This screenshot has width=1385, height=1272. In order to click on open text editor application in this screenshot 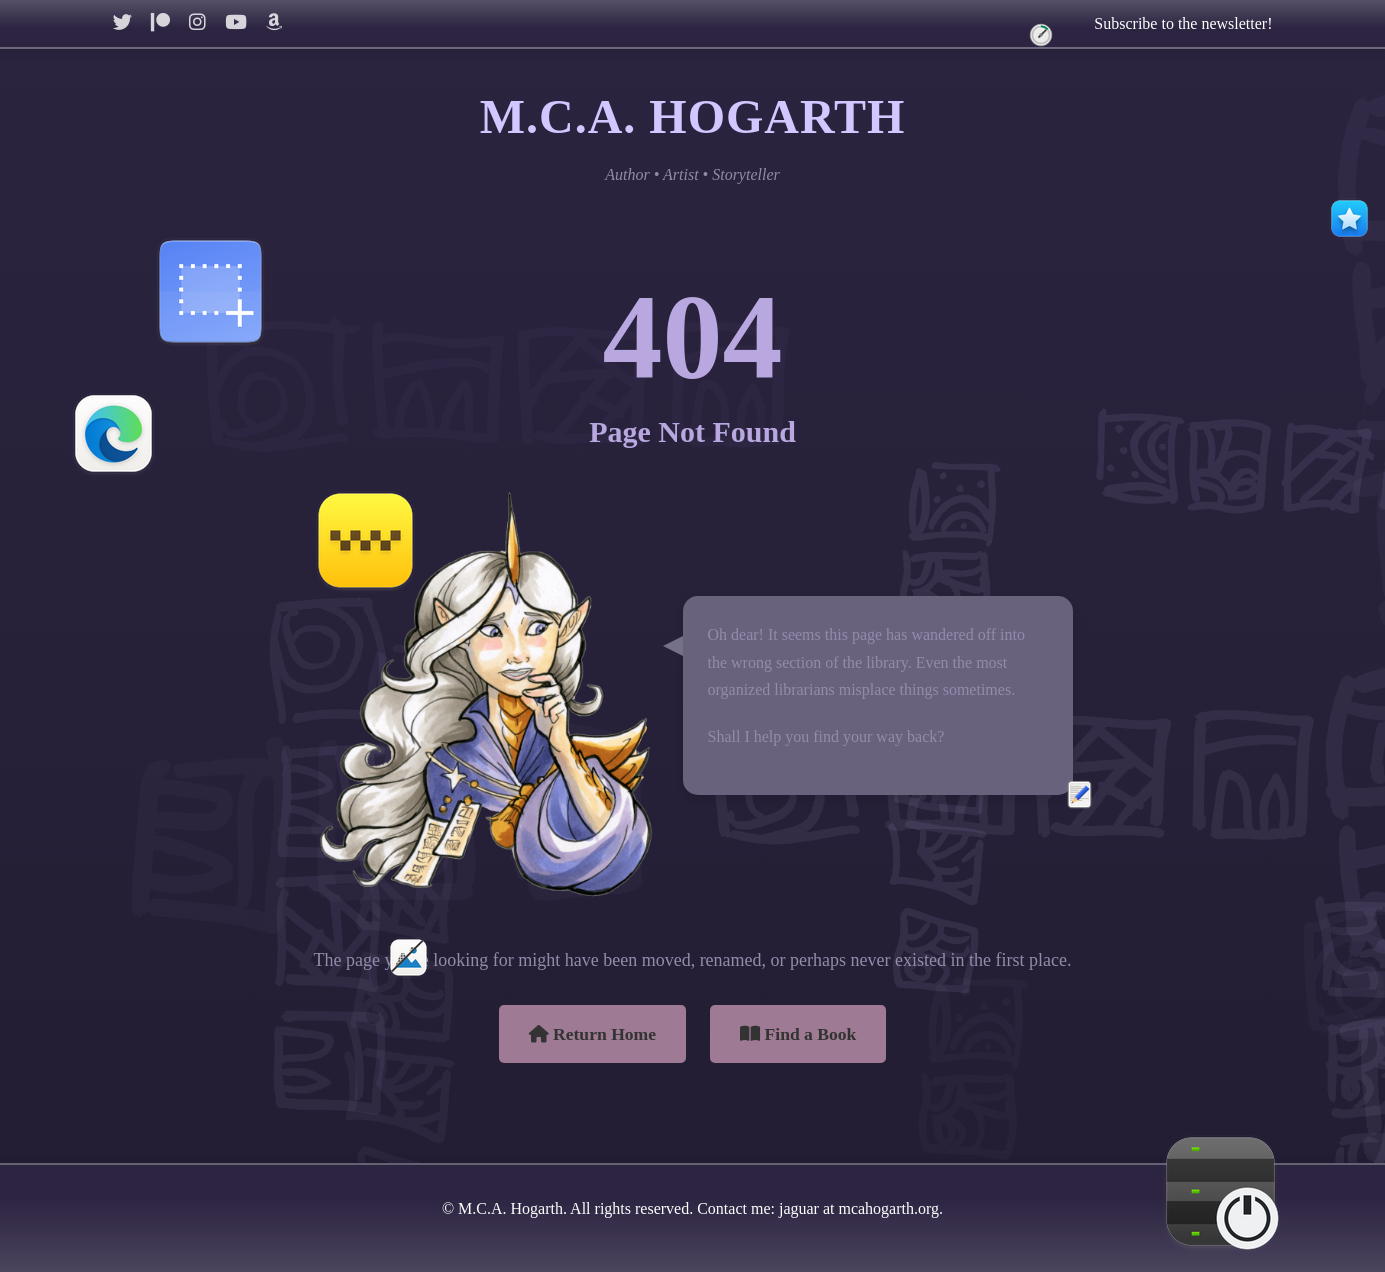, I will do `click(1079, 794)`.